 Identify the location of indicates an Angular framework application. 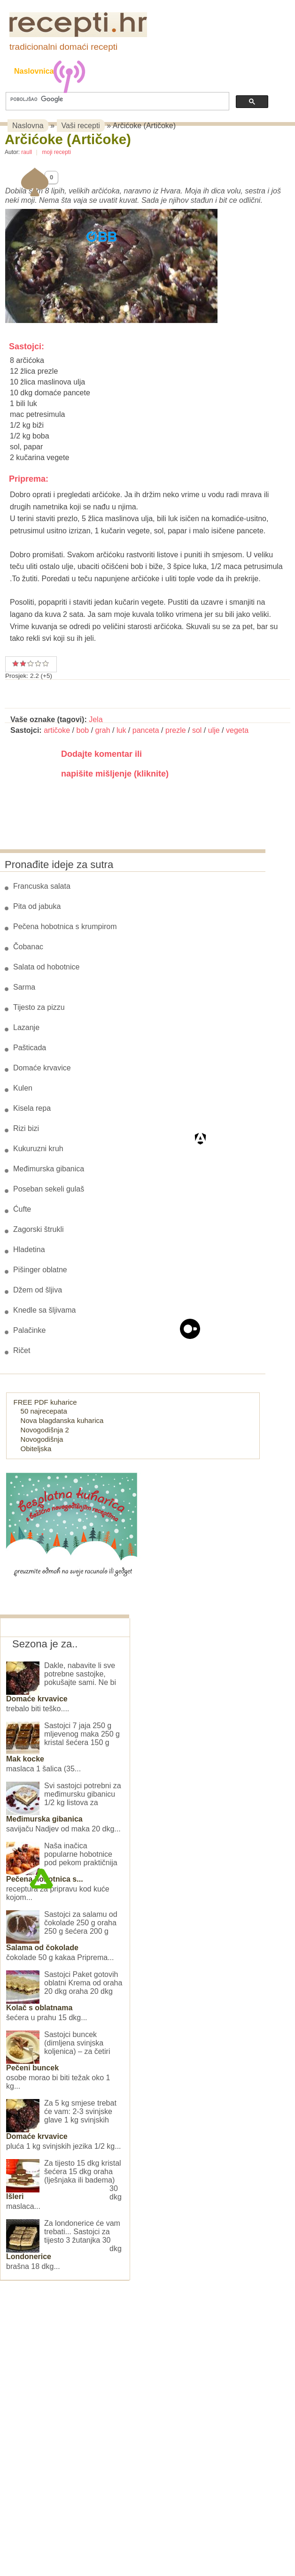
(200, 1138).